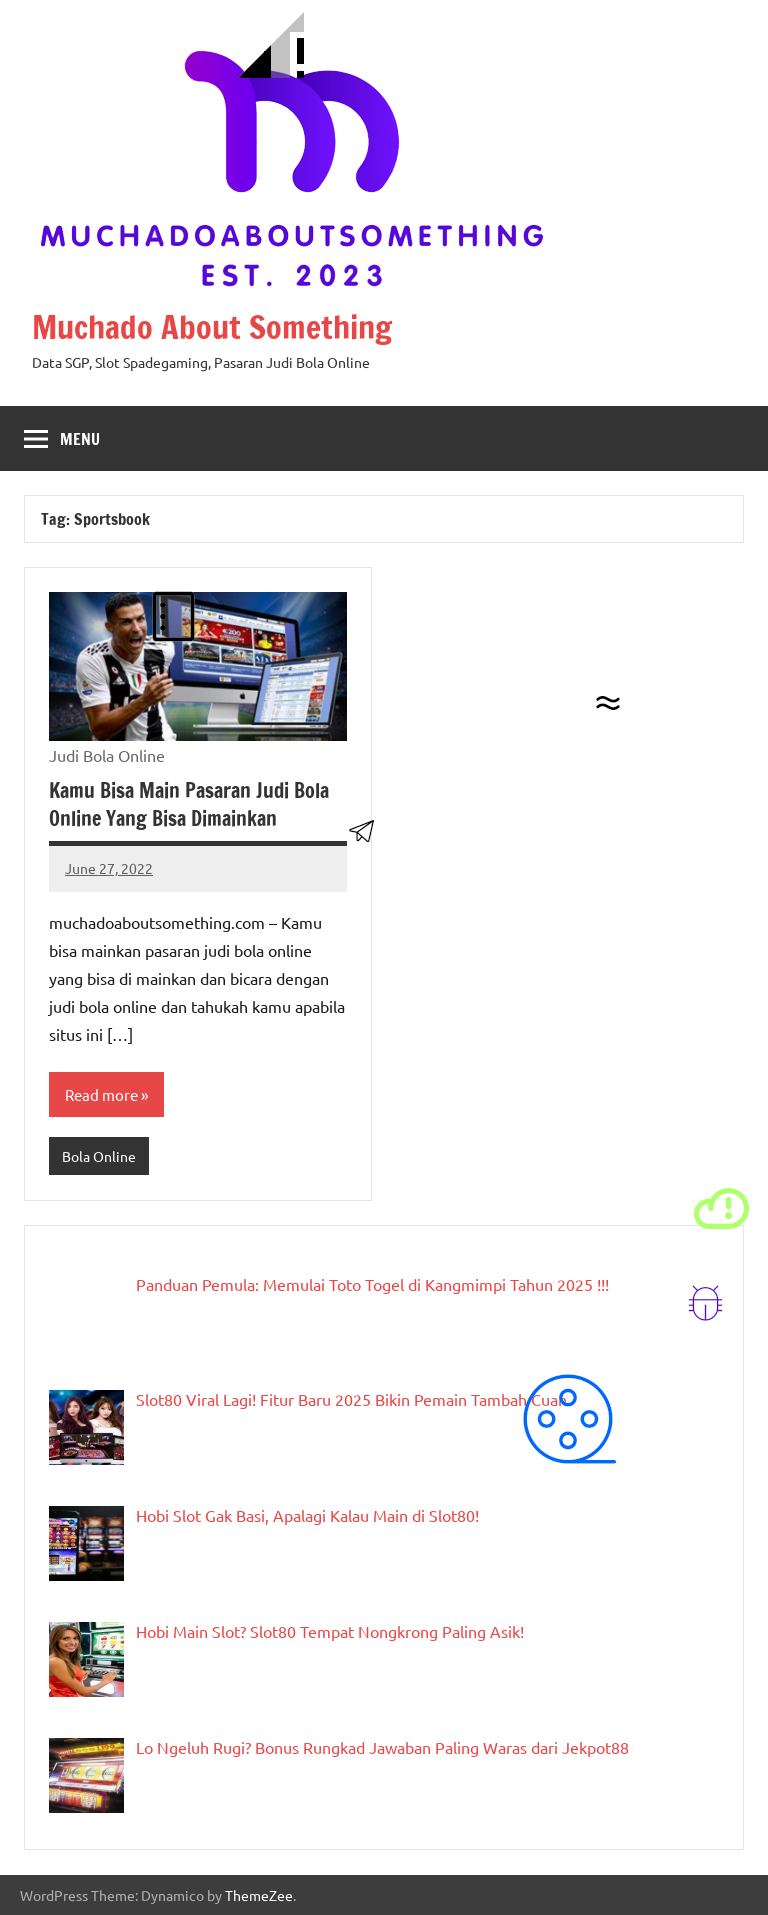 This screenshot has height=1915, width=768. Describe the element at coordinates (271, 45) in the screenshot. I see `indicates weak cellular signal with no internet connection` at that location.